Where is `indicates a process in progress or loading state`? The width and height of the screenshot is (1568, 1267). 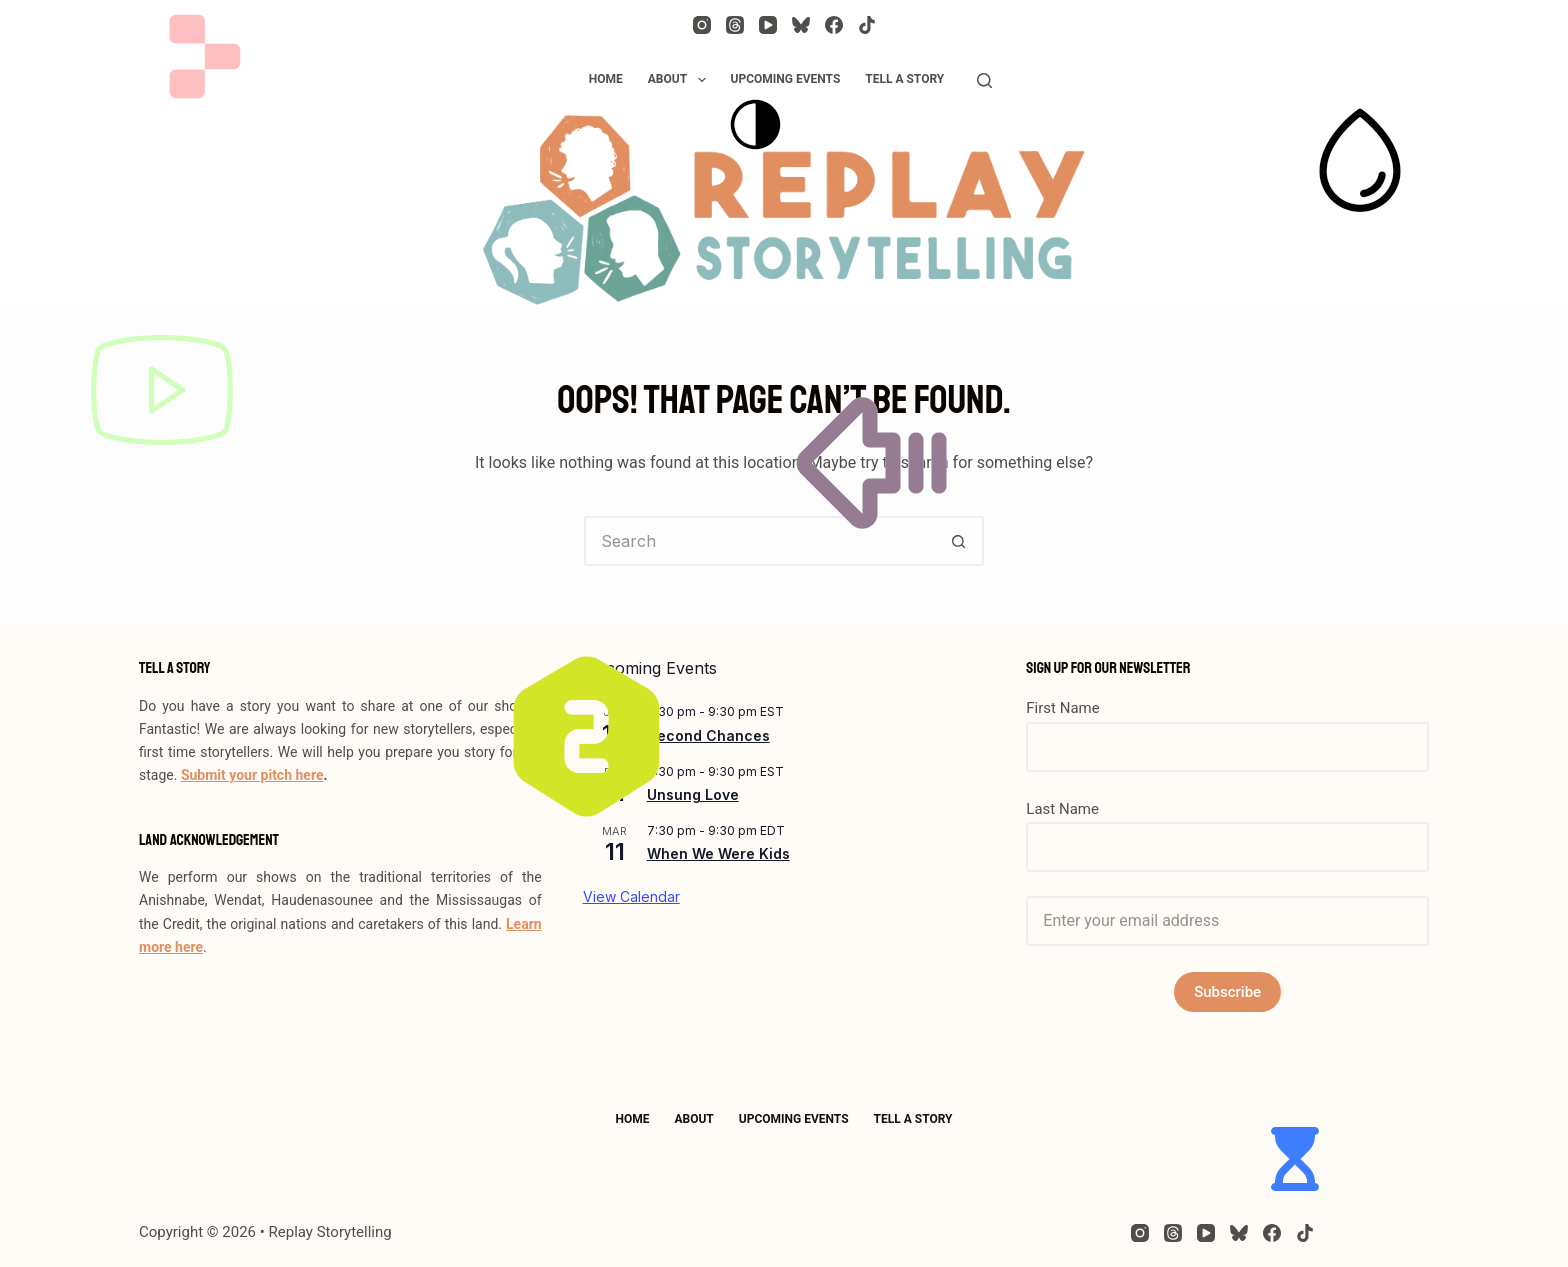 indicates a process in progress or loading state is located at coordinates (1295, 1159).